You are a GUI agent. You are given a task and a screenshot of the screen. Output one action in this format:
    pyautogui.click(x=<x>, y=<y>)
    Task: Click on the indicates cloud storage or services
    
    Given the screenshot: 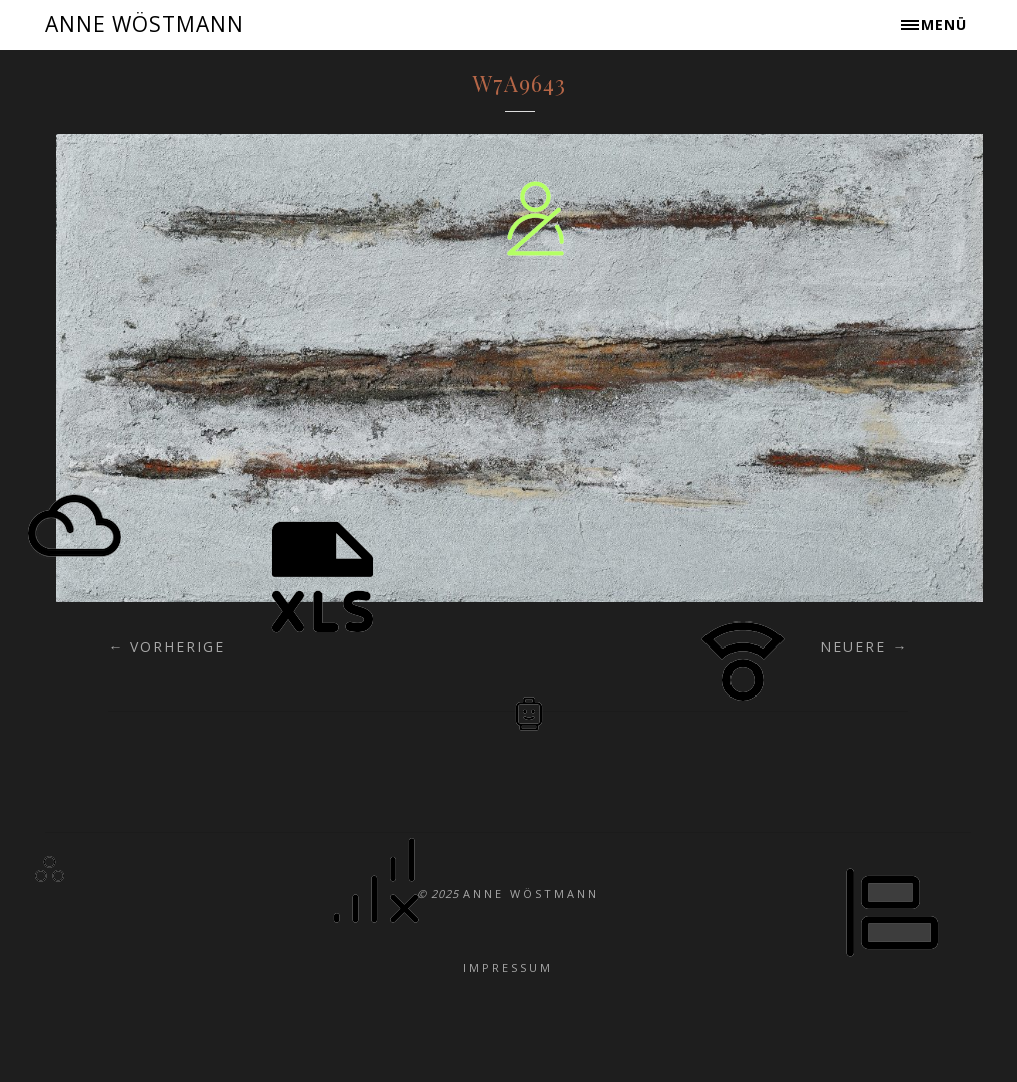 What is the action you would take?
    pyautogui.click(x=74, y=525)
    